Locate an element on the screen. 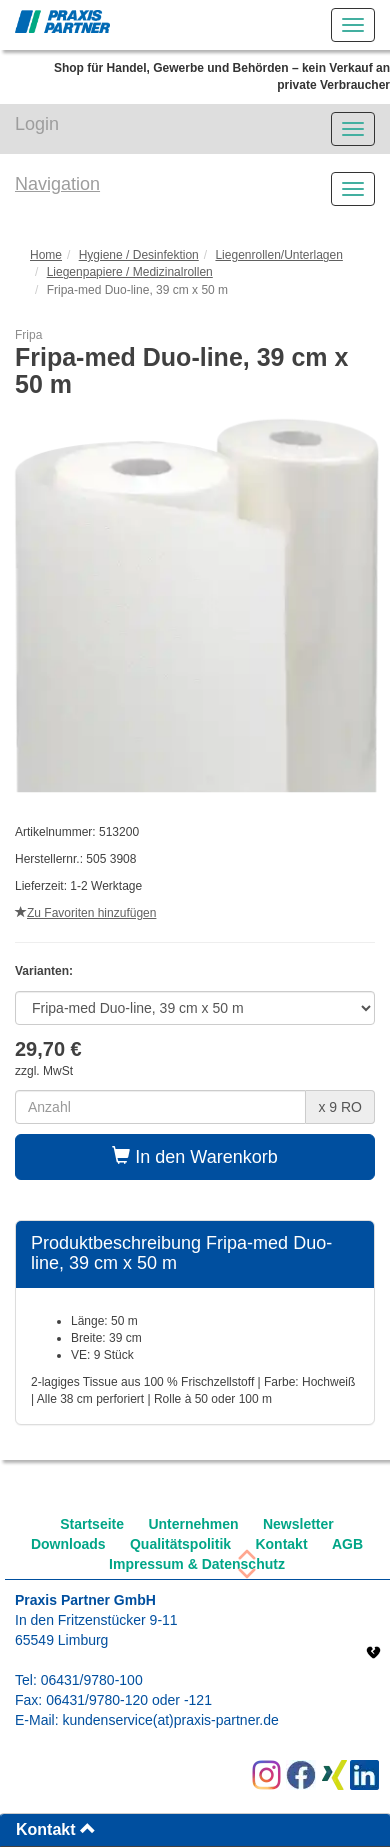 Image resolution: width=390 pixels, height=1847 pixels. unlike or remove from favorites is located at coordinates (373, 1652).